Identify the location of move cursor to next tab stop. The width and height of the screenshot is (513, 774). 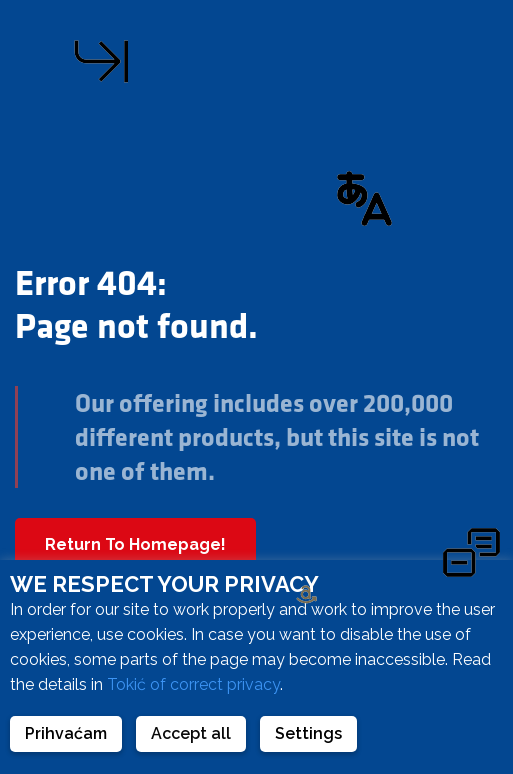
(97, 59).